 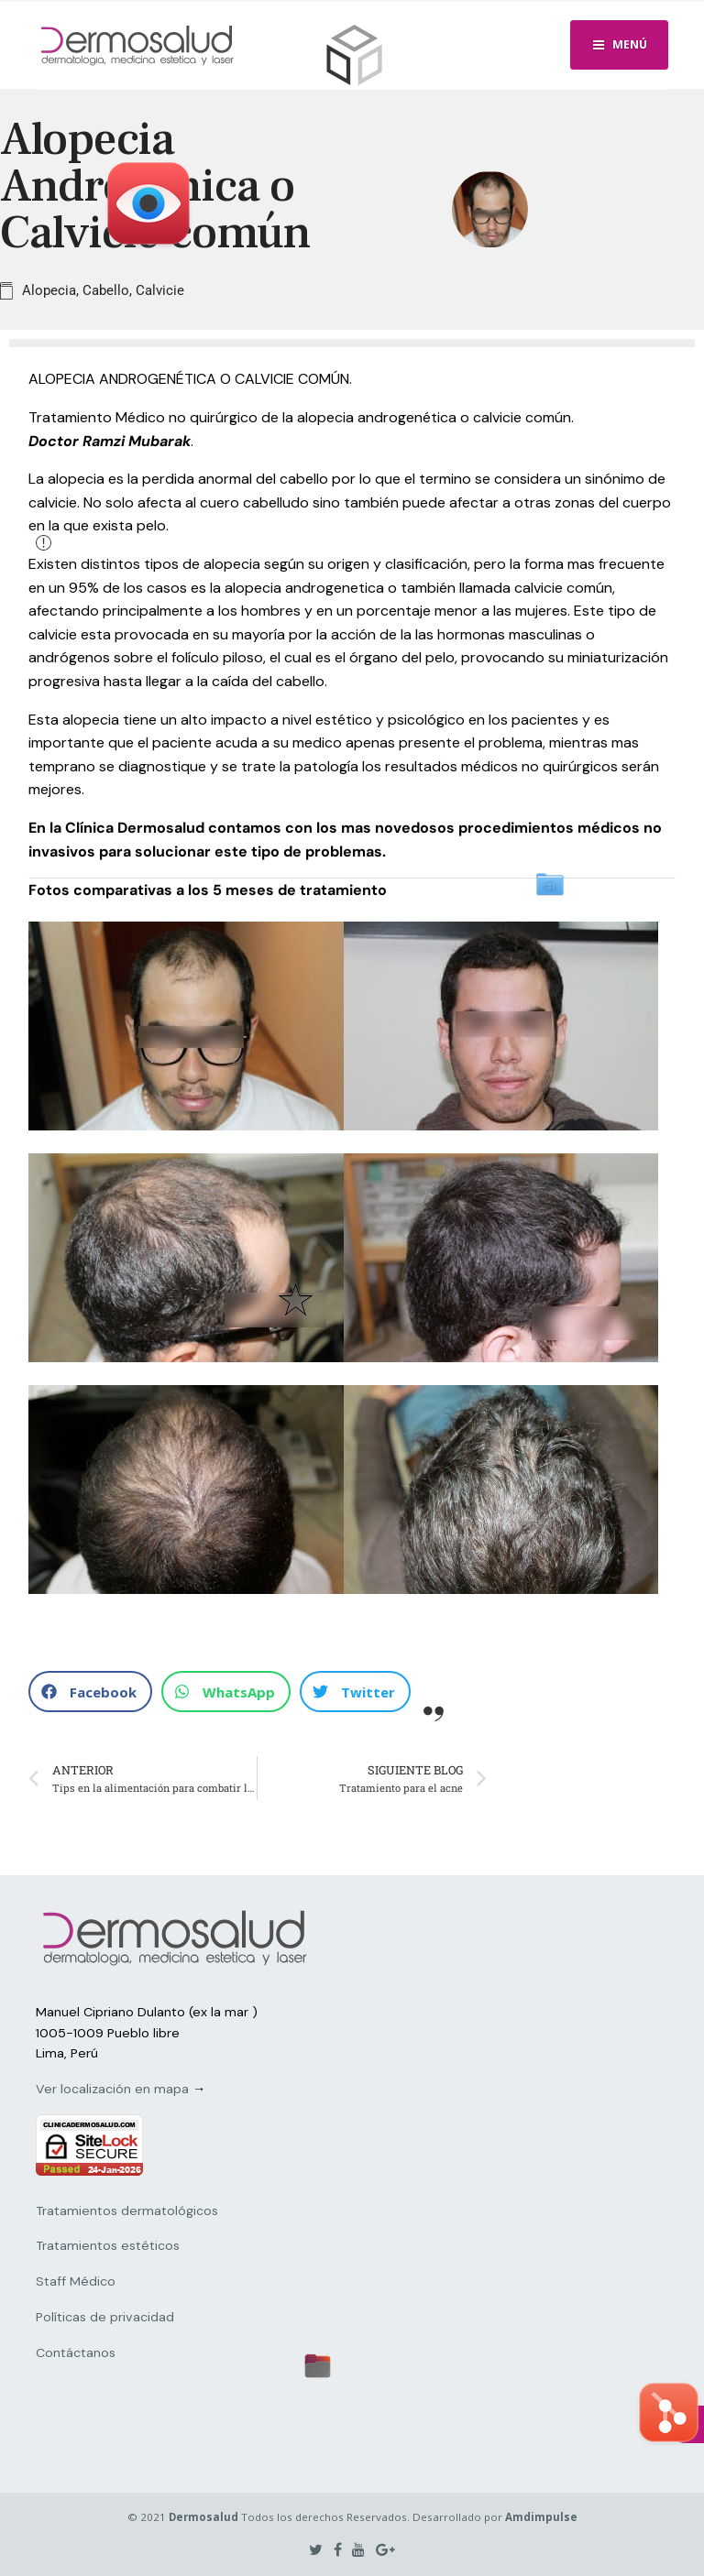 I want to click on configure git version control settings, so click(x=668, y=2413).